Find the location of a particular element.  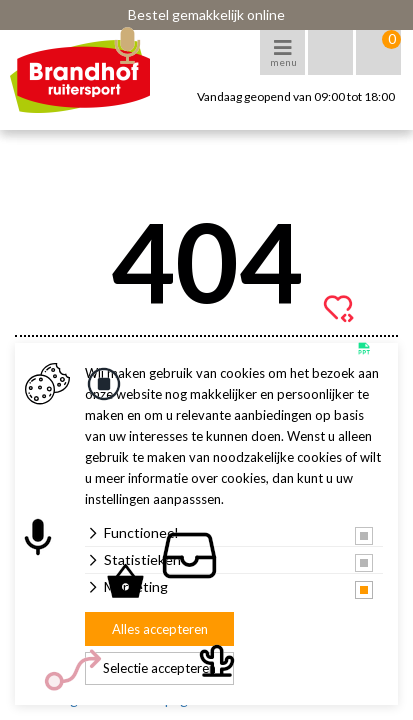

view your shopping basket is located at coordinates (125, 581).